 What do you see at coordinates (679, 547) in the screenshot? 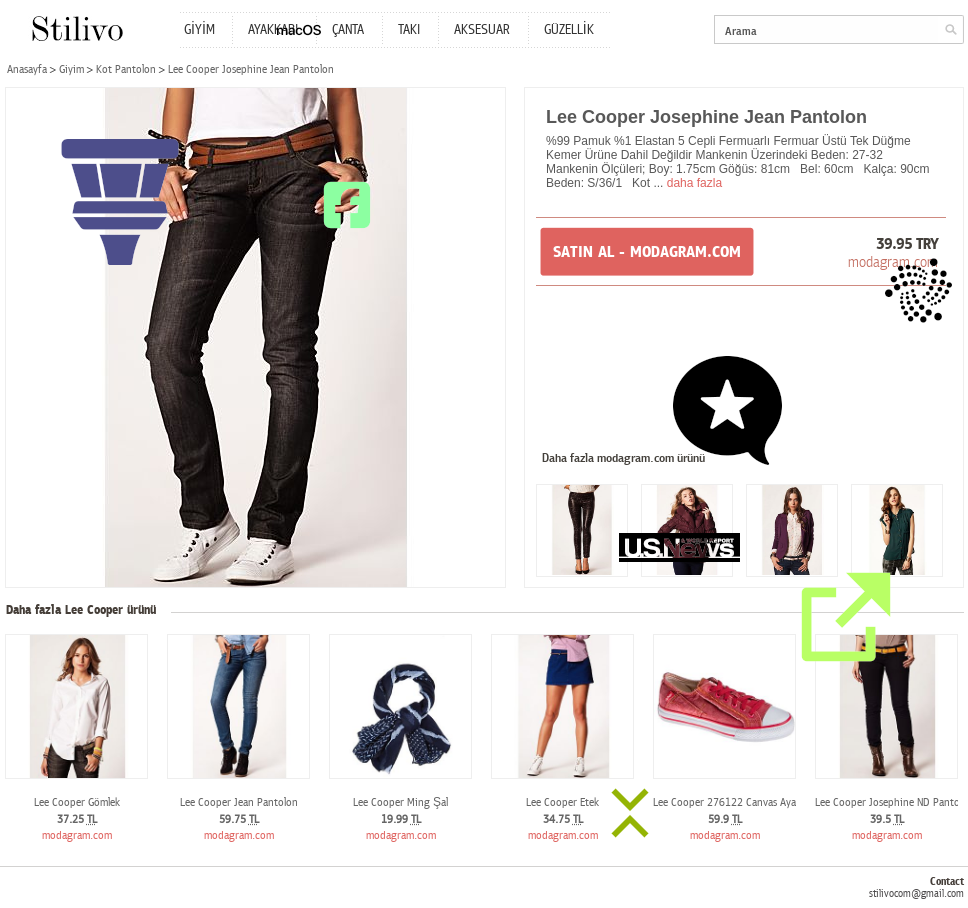
I see `visit U.S. News & World Report website` at bounding box center [679, 547].